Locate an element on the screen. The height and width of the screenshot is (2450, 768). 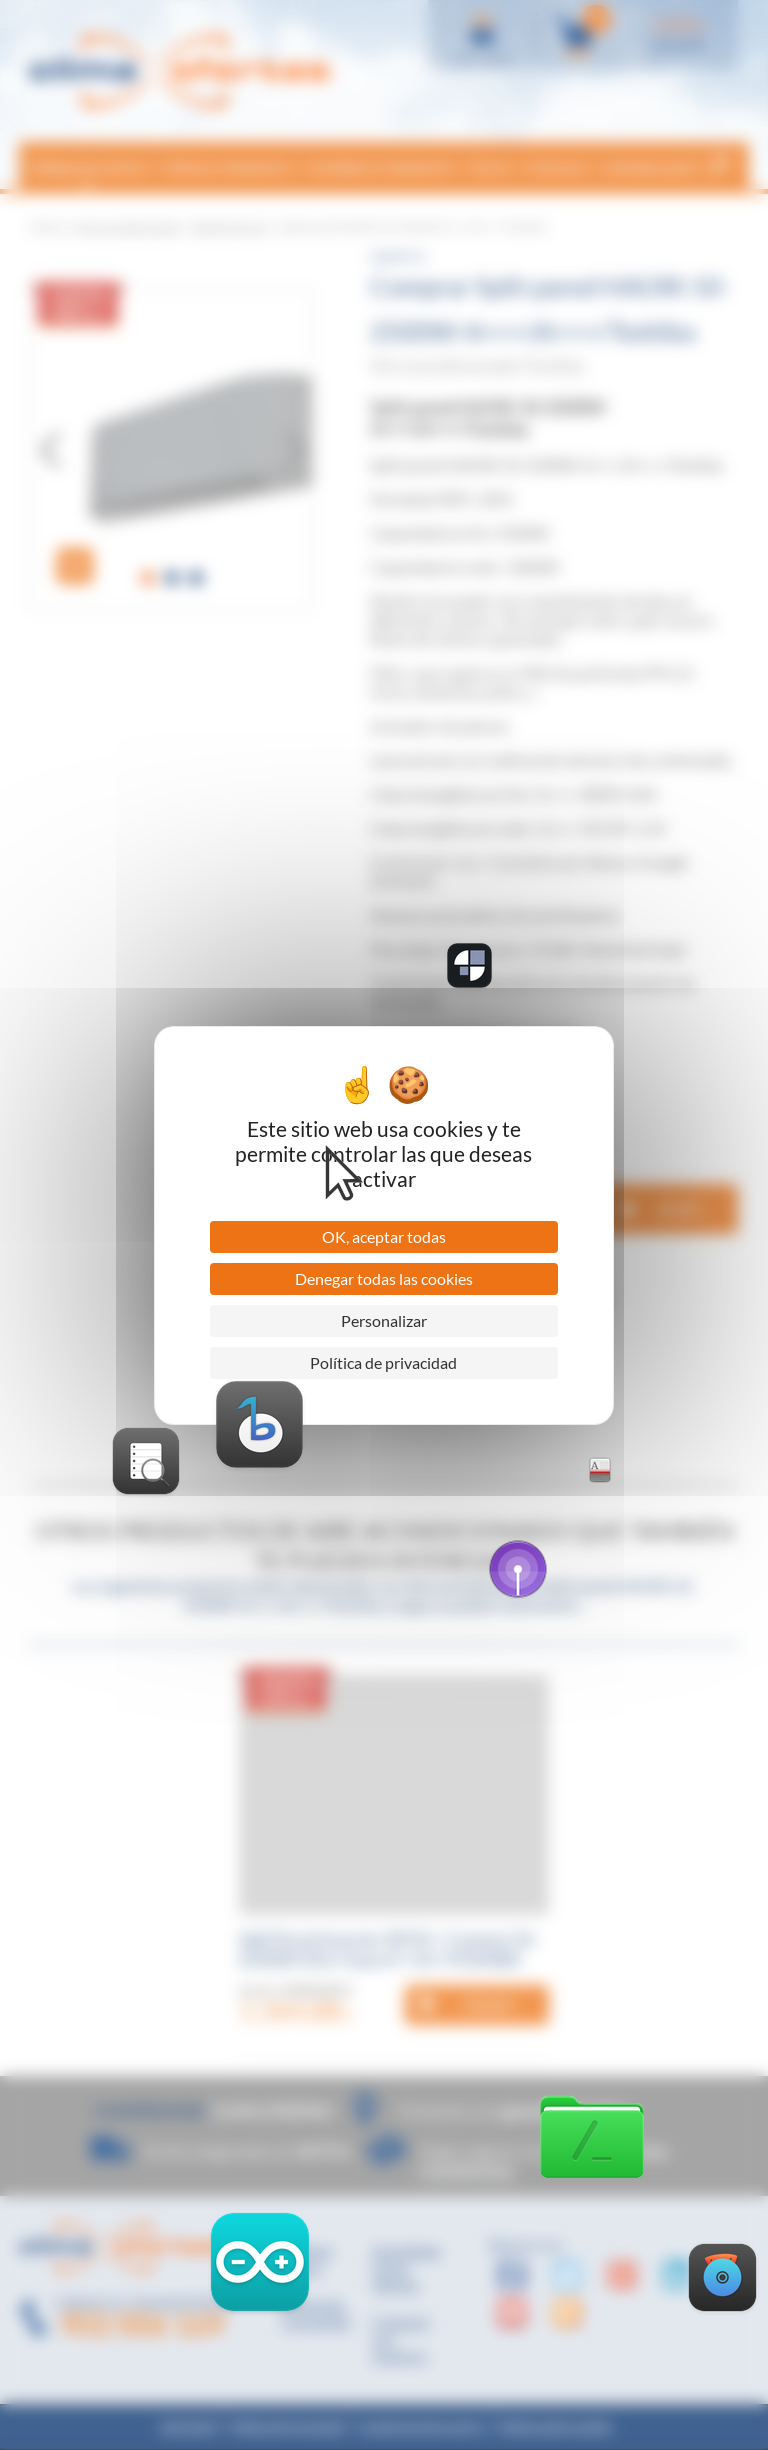
open handbrake video transcoder app is located at coordinates (722, 2277).